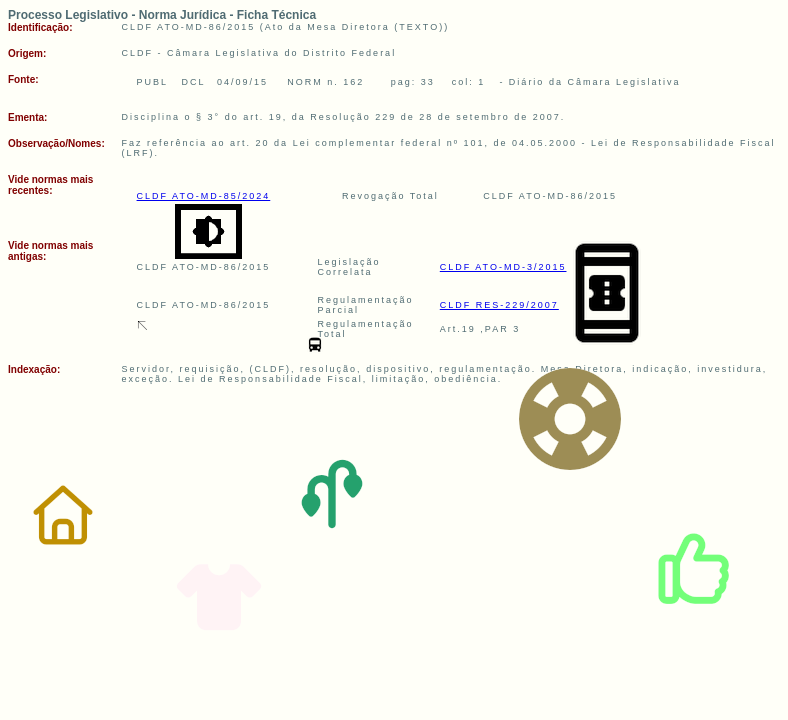 This screenshot has height=720, width=788. Describe the element at coordinates (142, 325) in the screenshot. I see `navigate back to previous screen` at that location.